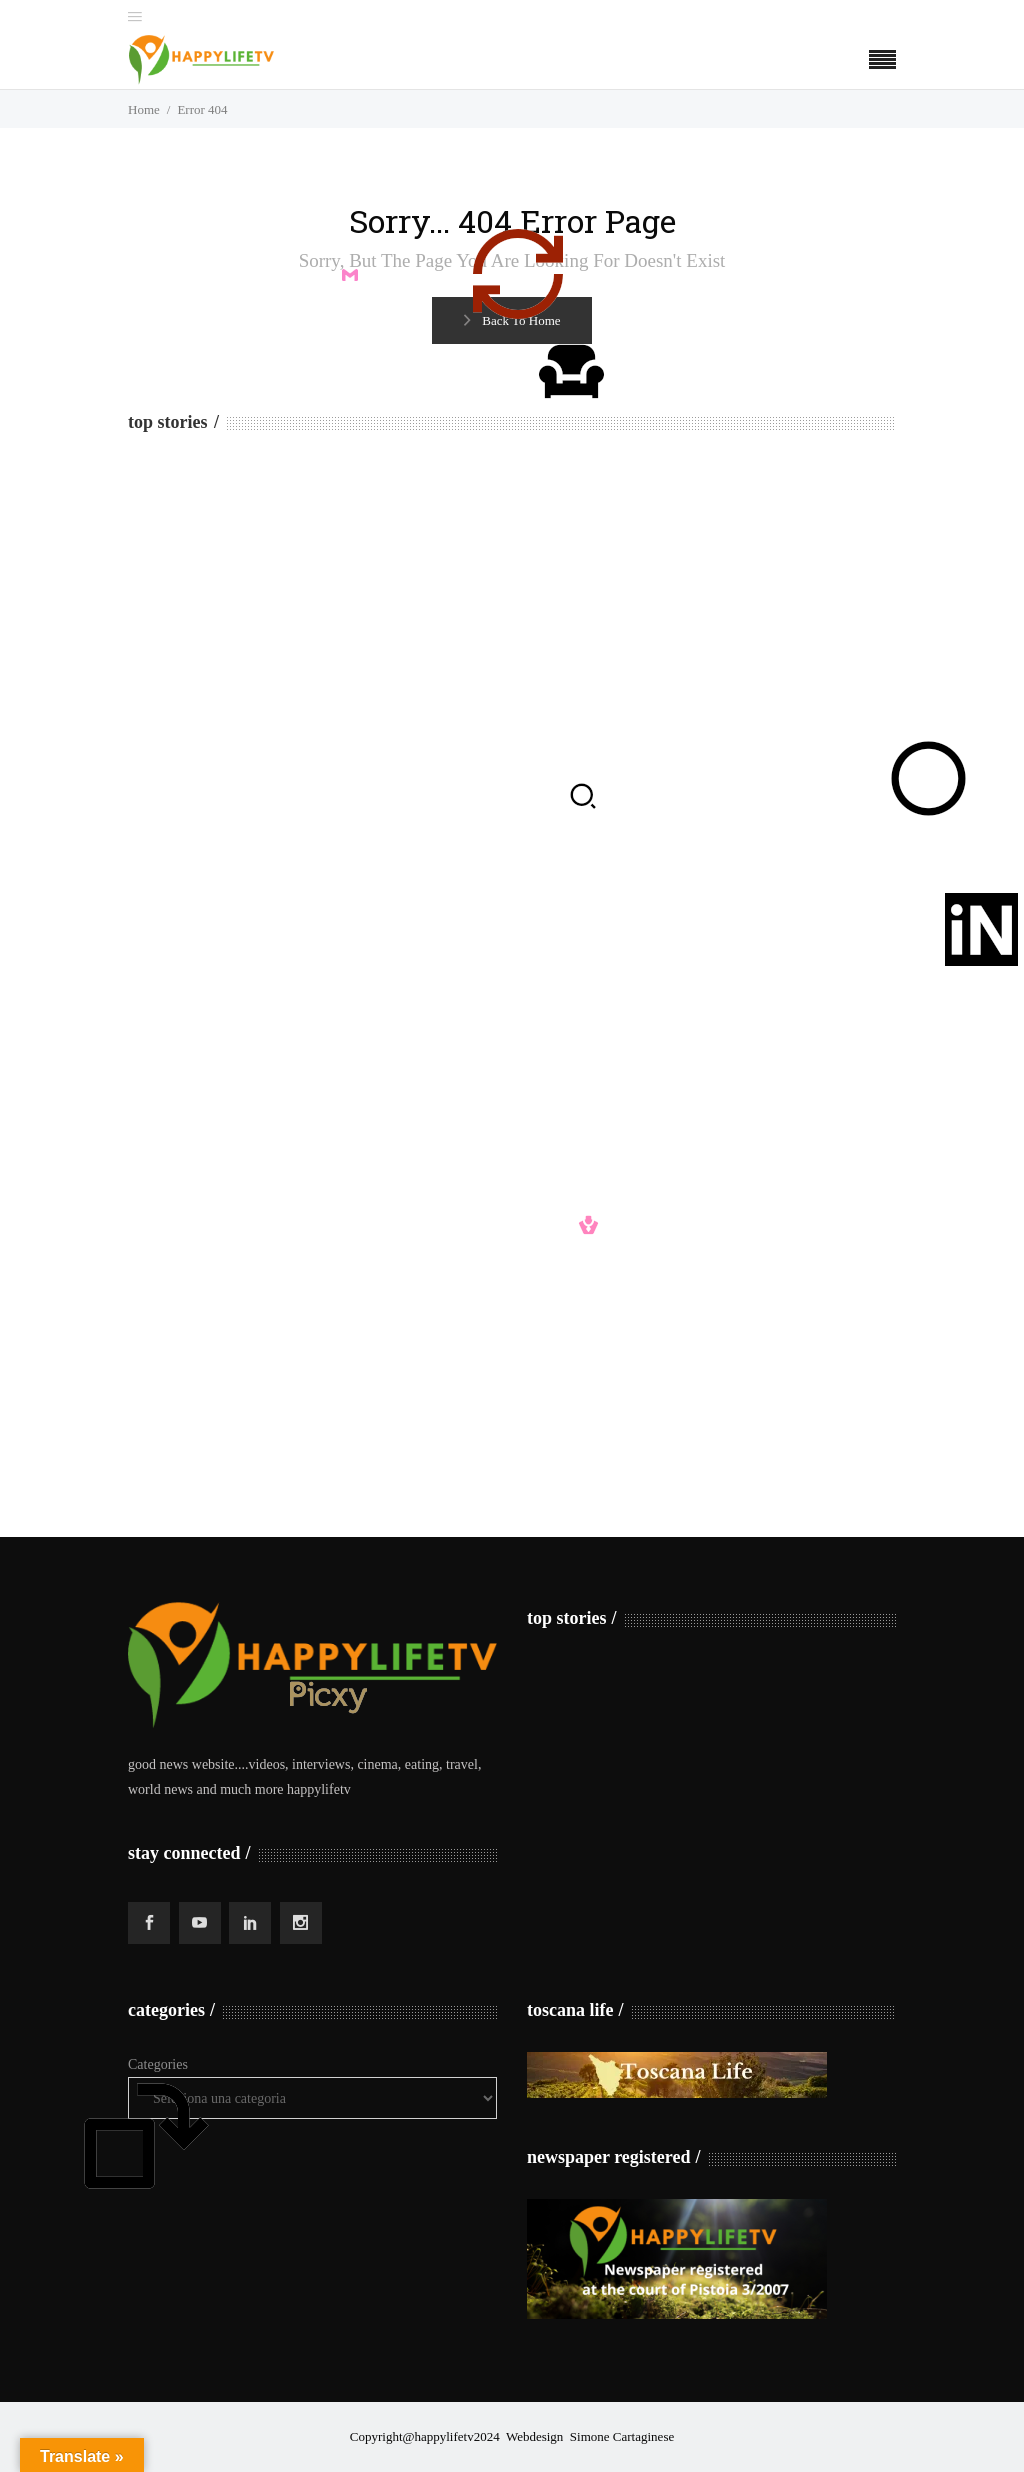 Image resolution: width=1024 pixels, height=2472 pixels. I want to click on open Gmail app, so click(350, 275).